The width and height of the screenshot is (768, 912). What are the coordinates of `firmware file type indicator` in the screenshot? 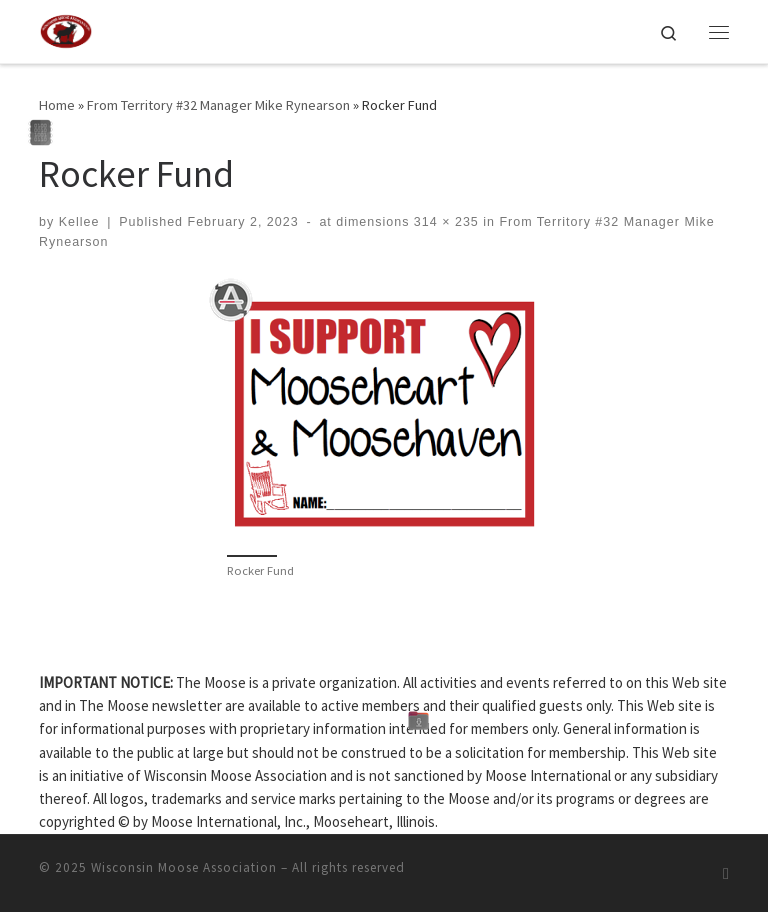 It's located at (40, 132).